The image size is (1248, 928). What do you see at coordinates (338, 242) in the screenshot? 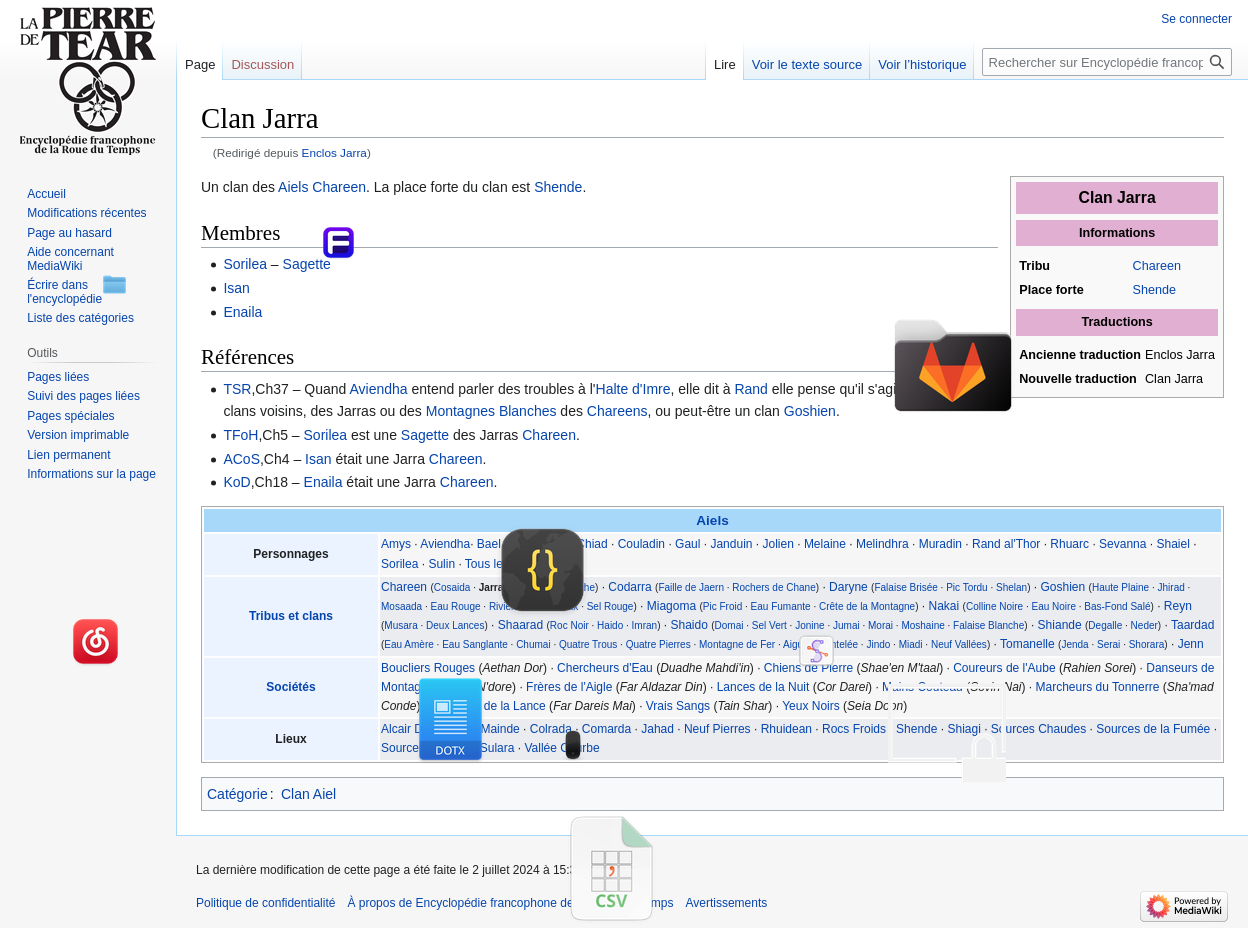
I see `open floorp browser` at bounding box center [338, 242].